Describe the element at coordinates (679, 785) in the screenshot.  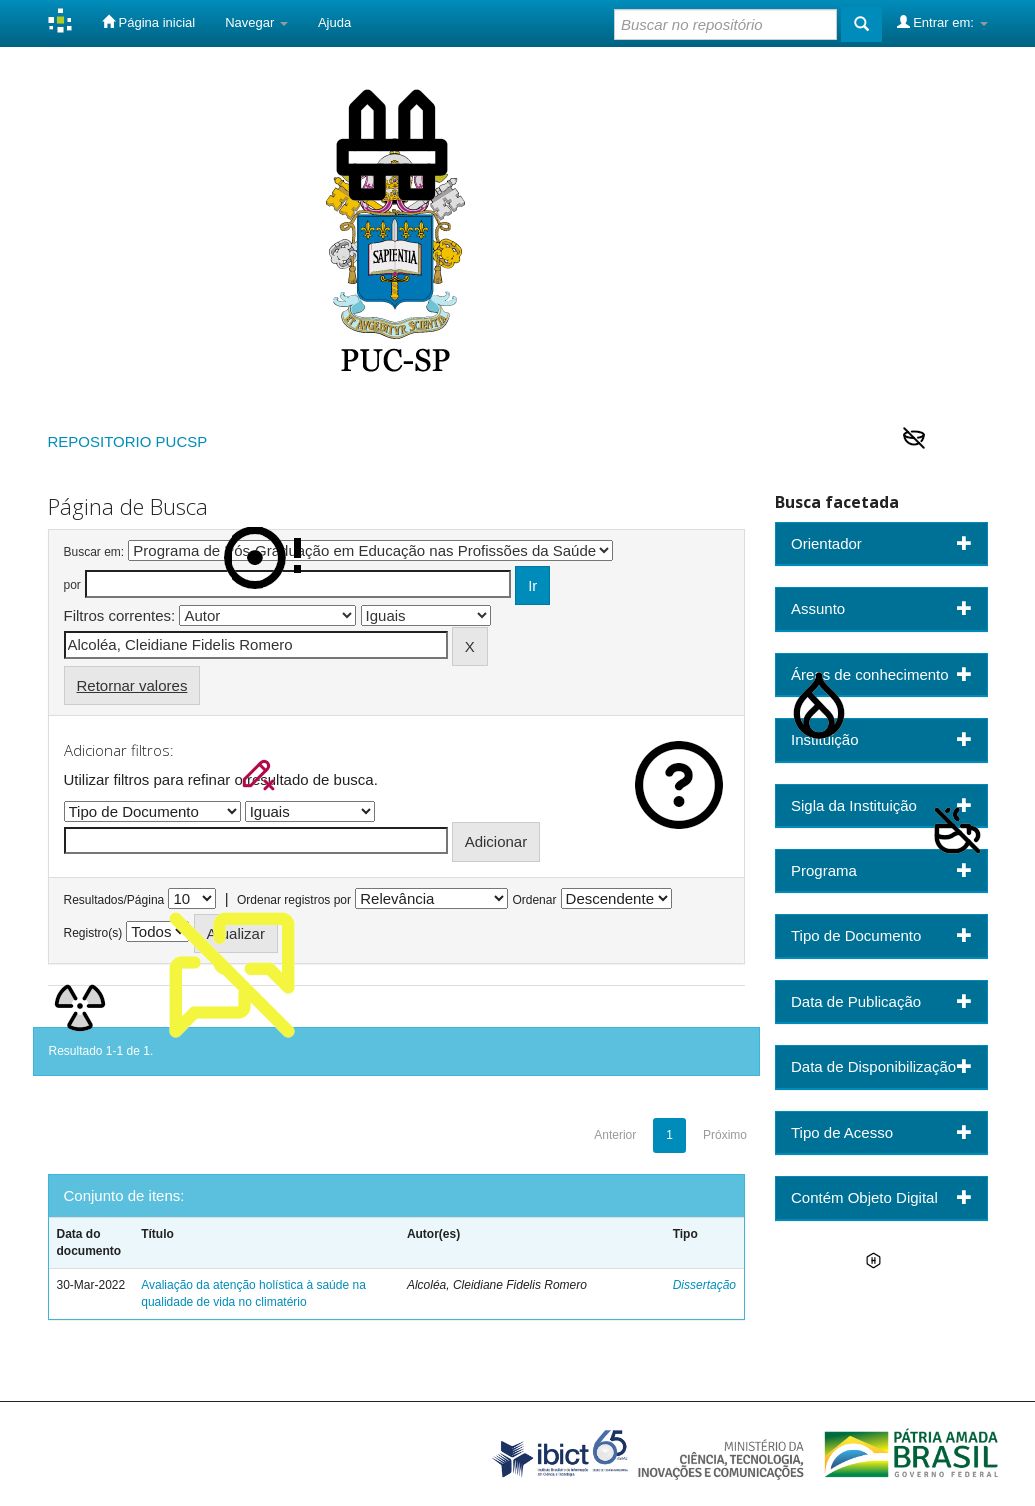
I see `access help or support` at that location.